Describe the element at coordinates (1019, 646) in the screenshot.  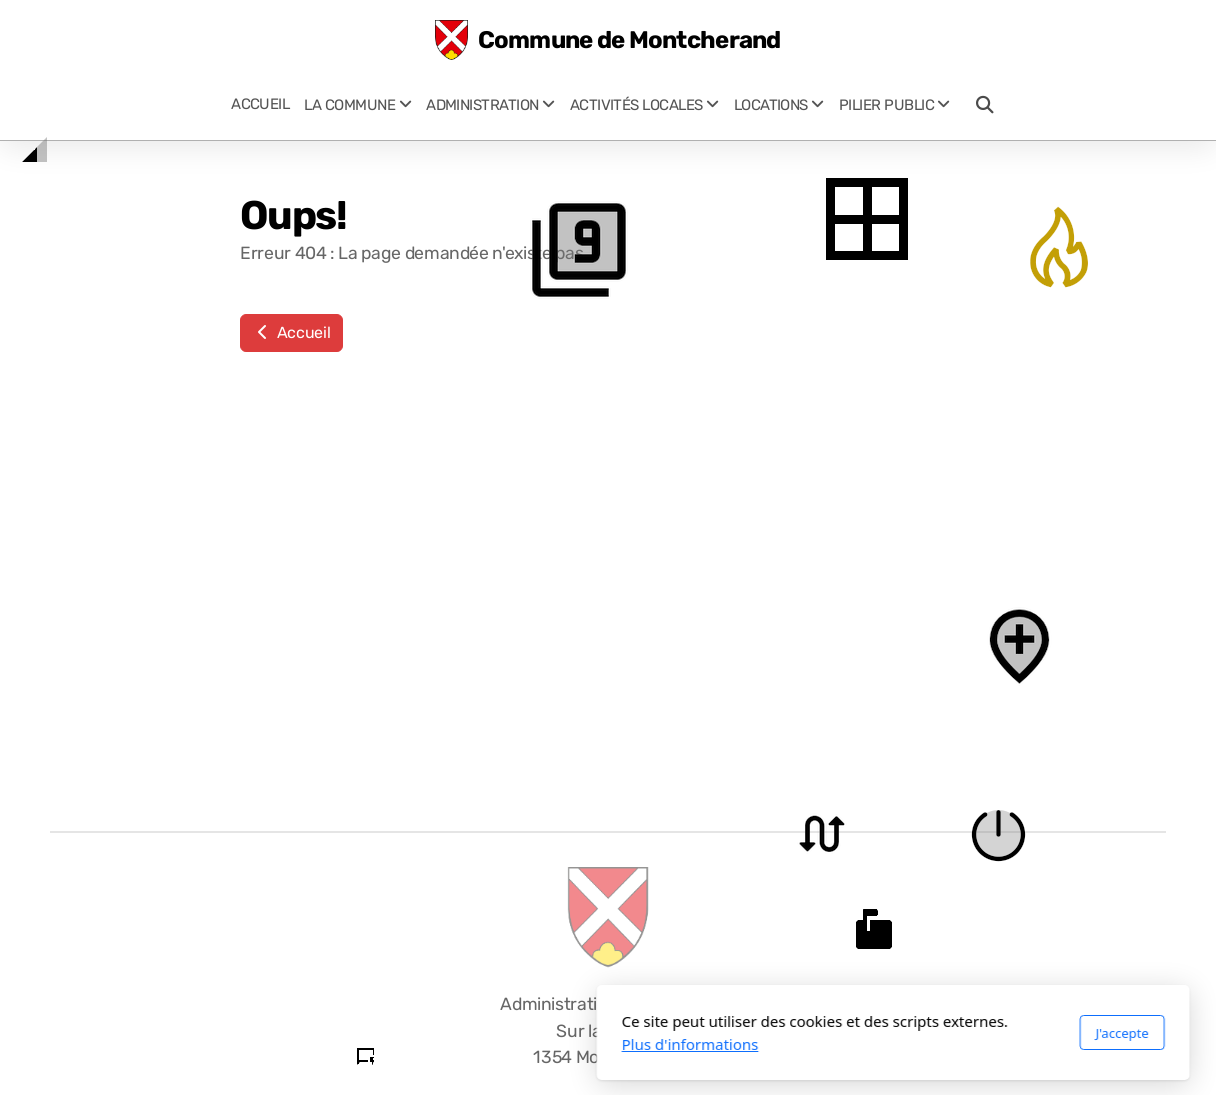
I see `add a new location pin to the map` at that location.